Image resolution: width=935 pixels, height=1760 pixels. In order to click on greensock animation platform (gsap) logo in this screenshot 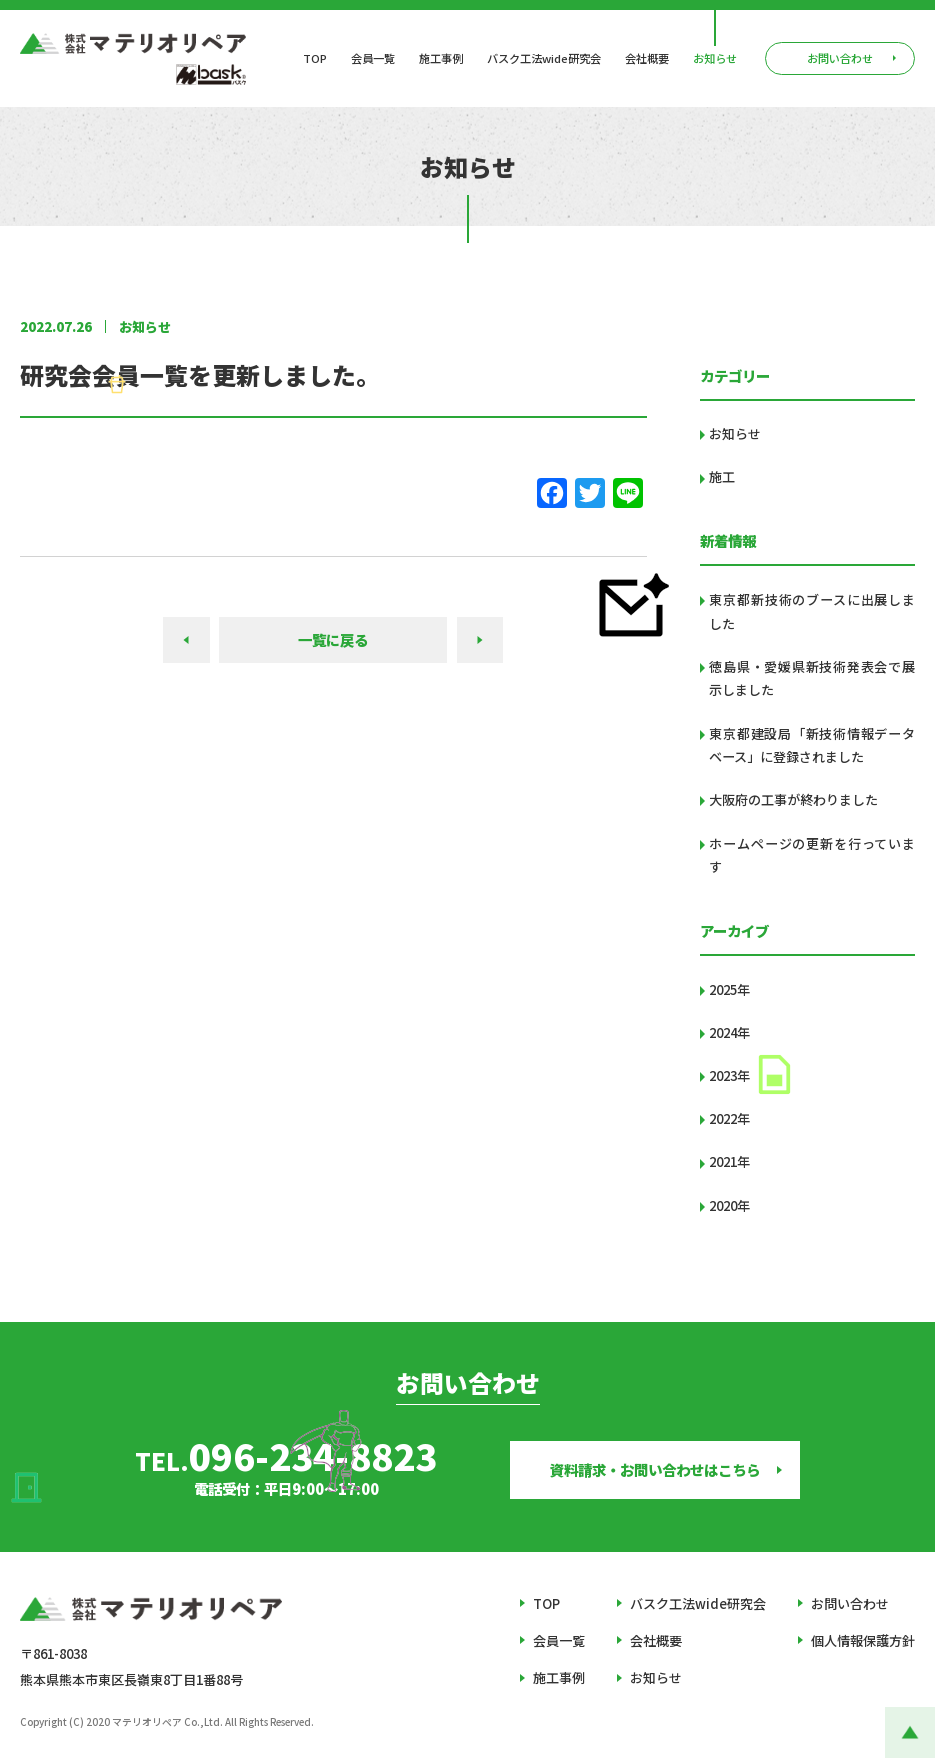, I will do `click(326, 1451)`.